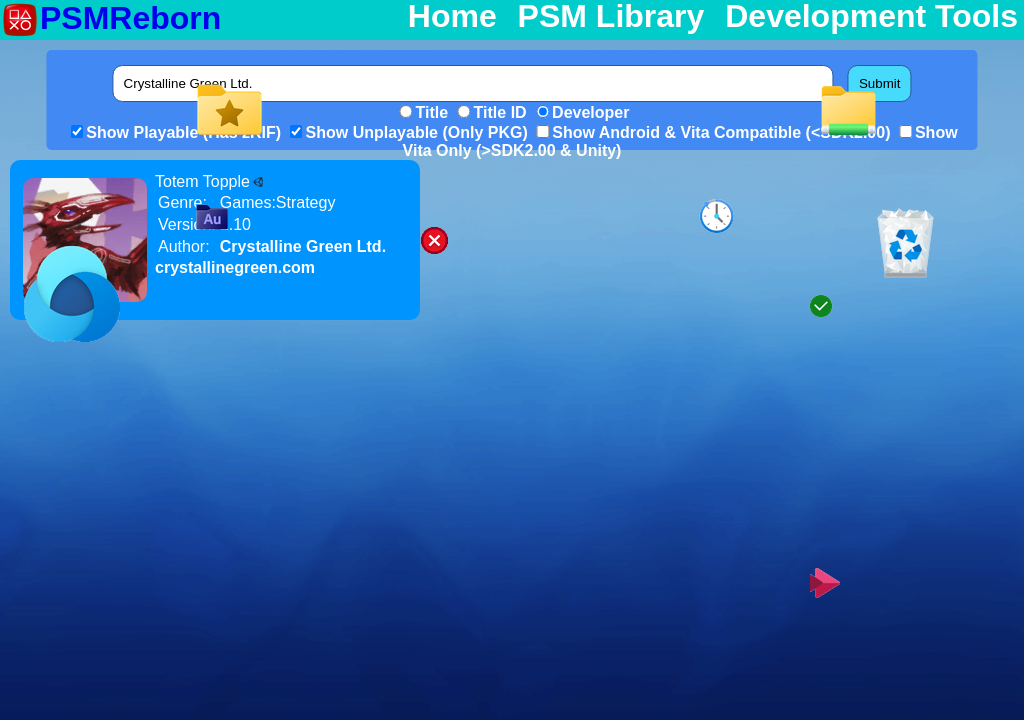 Image resolution: width=1024 pixels, height=720 pixels. Describe the element at coordinates (825, 583) in the screenshot. I see `open the stream app` at that location.